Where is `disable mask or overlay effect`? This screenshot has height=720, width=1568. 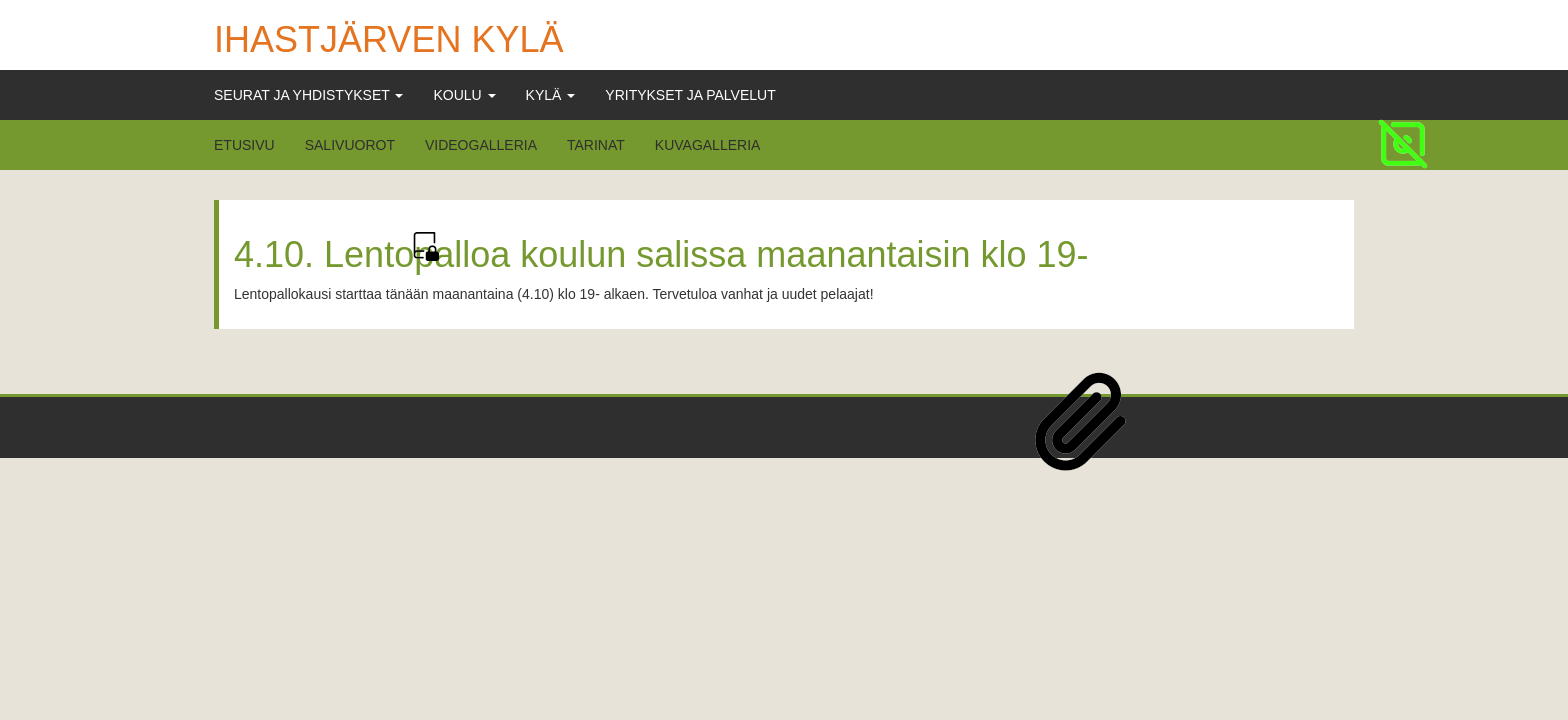 disable mask or overlay effect is located at coordinates (1403, 144).